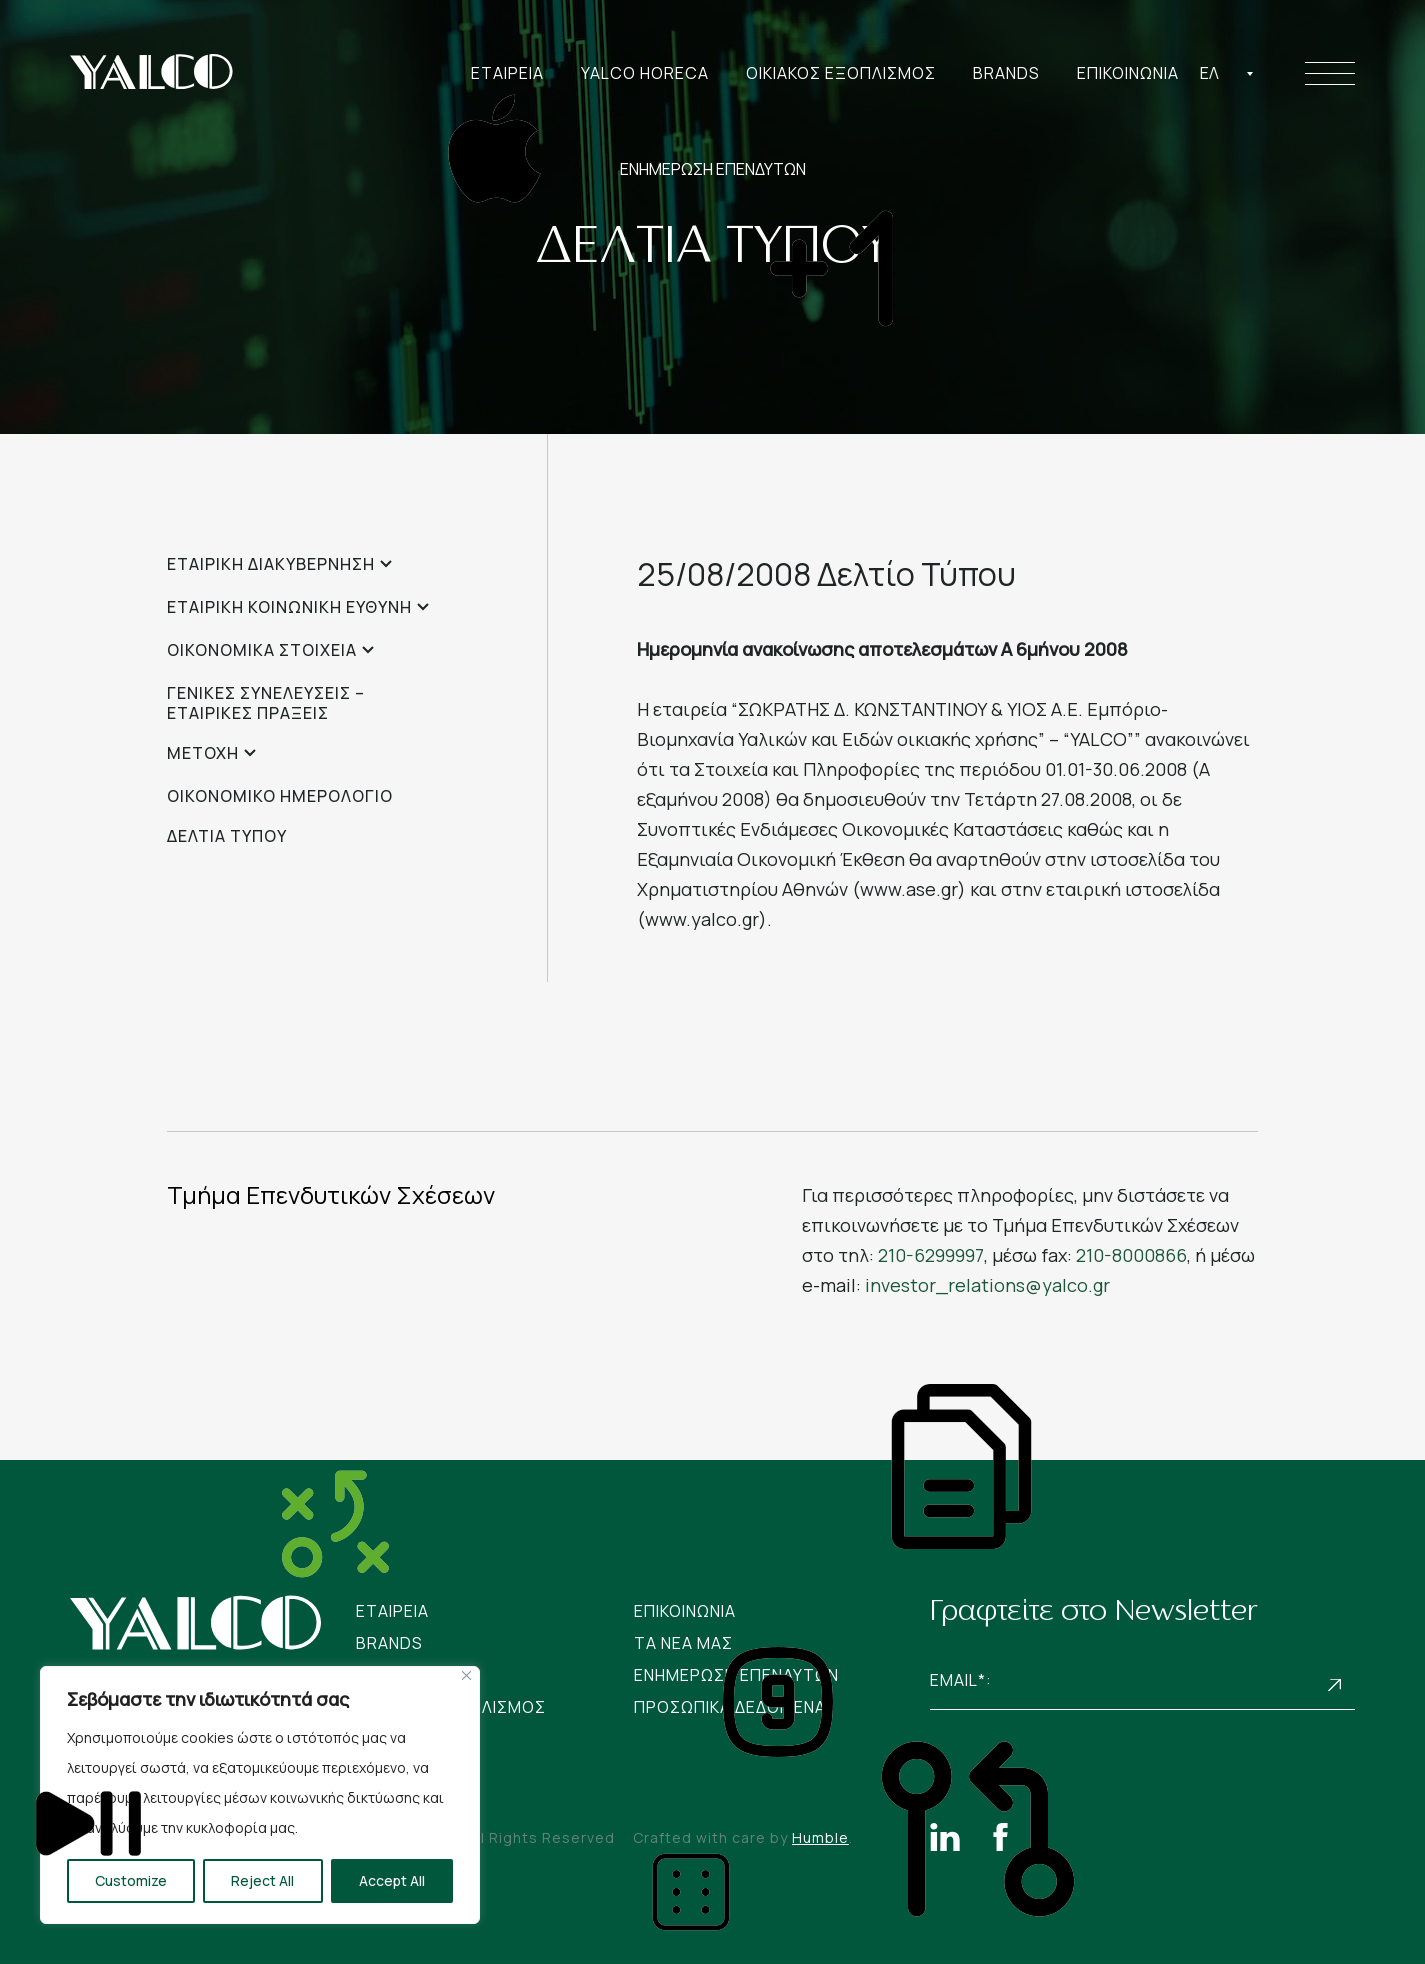  I want to click on indicates 9 items or notifications, so click(778, 1702).